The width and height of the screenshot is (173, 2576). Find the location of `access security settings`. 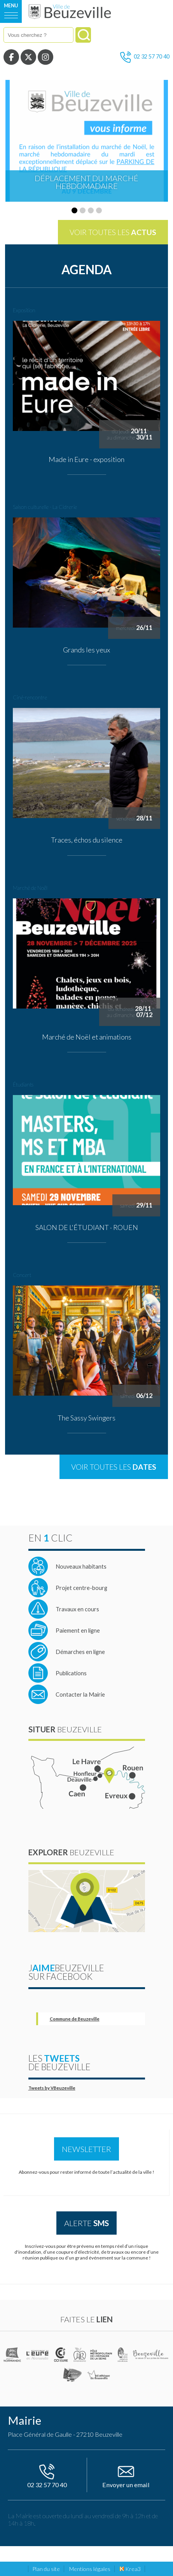

access security settings is located at coordinates (91, 905).